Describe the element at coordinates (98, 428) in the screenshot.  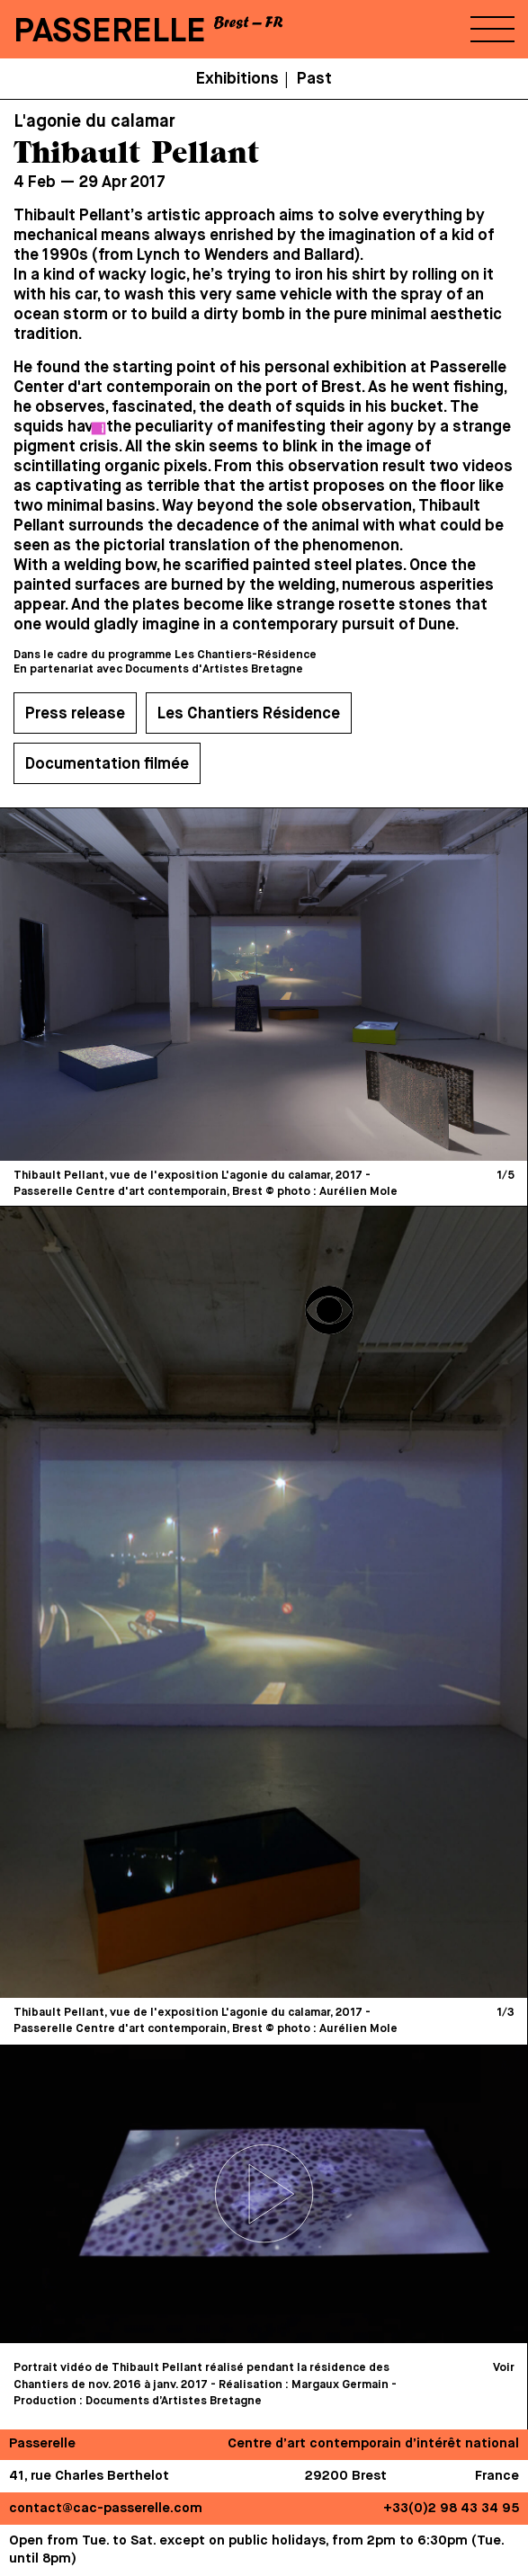
I see `switch to right sidebar layout` at that location.